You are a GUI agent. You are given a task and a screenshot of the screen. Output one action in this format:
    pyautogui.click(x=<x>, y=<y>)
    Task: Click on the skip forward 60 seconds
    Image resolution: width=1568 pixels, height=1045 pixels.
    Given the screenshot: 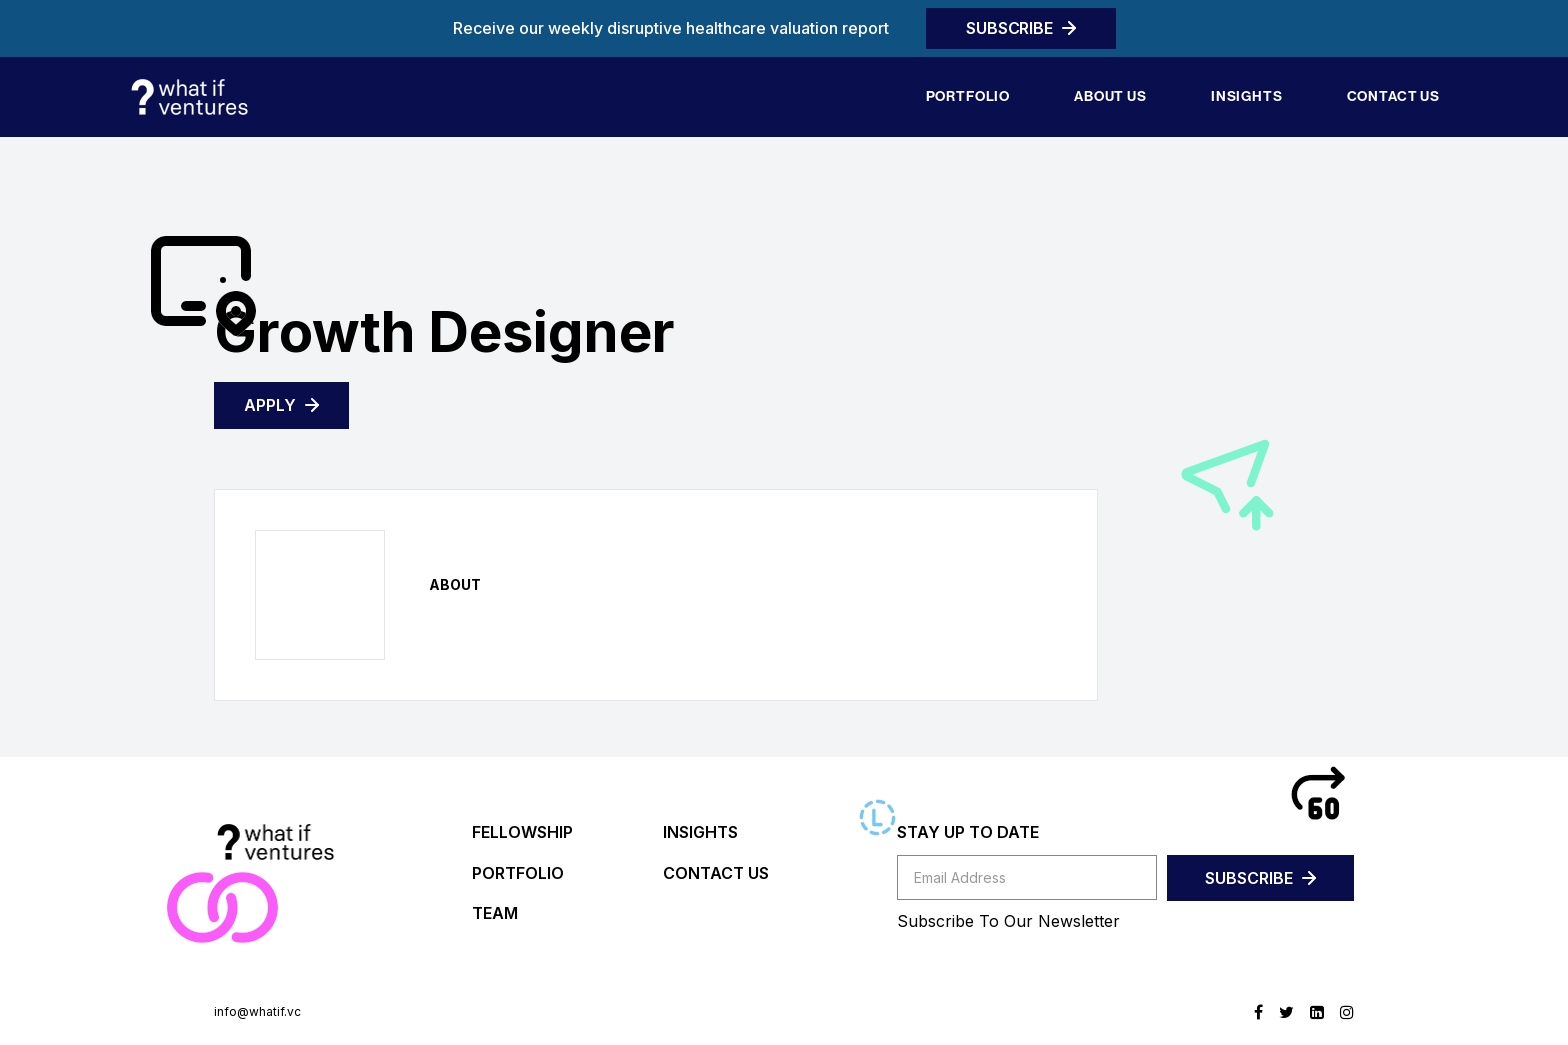 What is the action you would take?
    pyautogui.click(x=1319, y=794)
    